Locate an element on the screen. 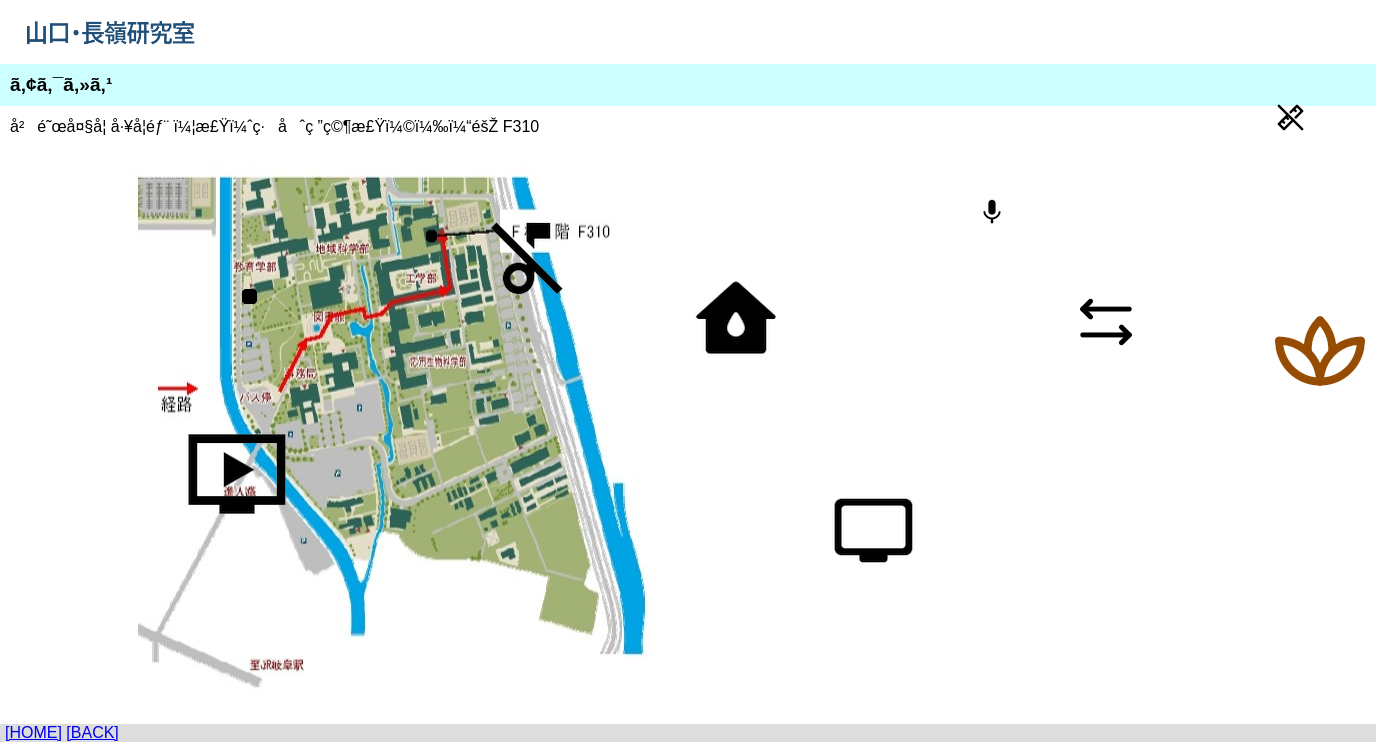 Image resolution: width=1376 pixels, height=742 pixels. disable measurement tools is located at coordinates (1290, 117).